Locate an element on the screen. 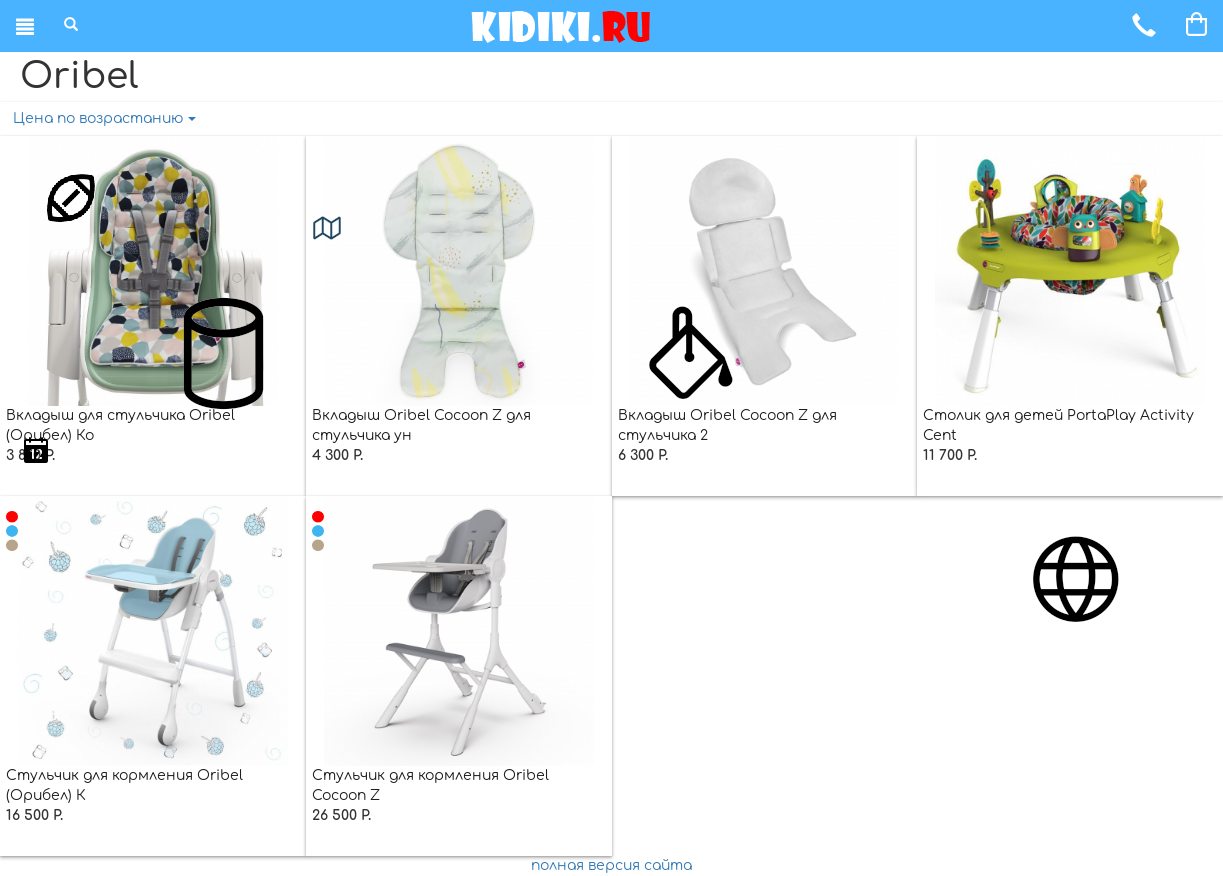 The height and width of the screenshot is (876, 1223). open calendar or date picker is located at coordinates (36, 451).